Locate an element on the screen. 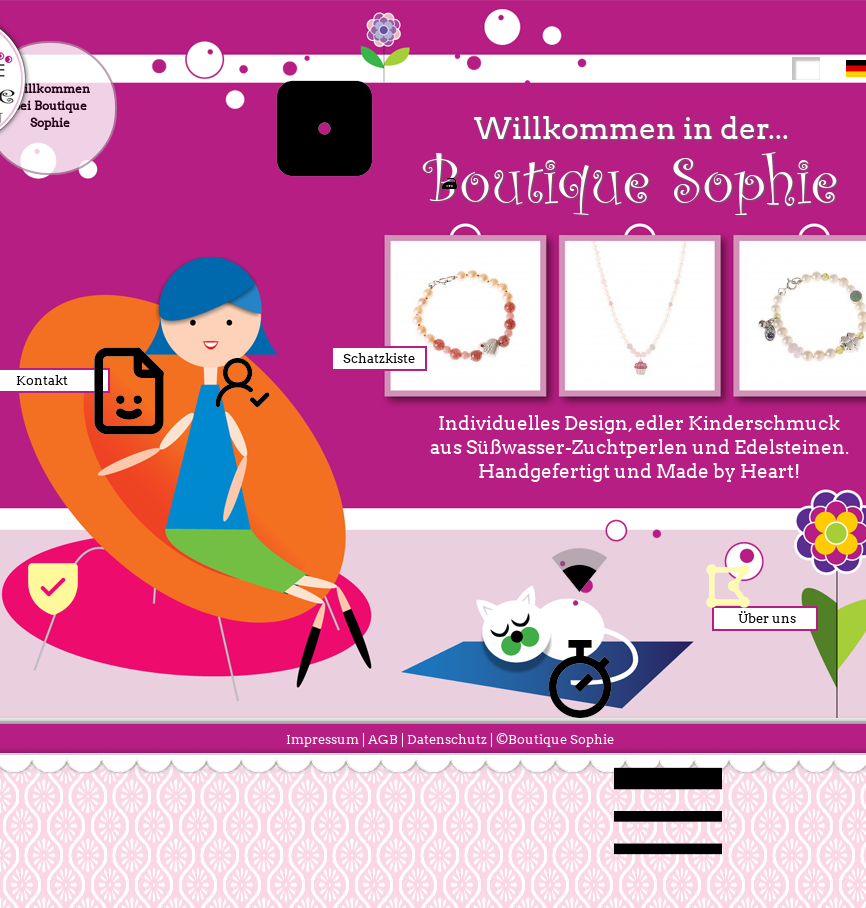 This screenshot has height=908, width=866. select ironing or steam press setting is located at coordinates (449, 183).